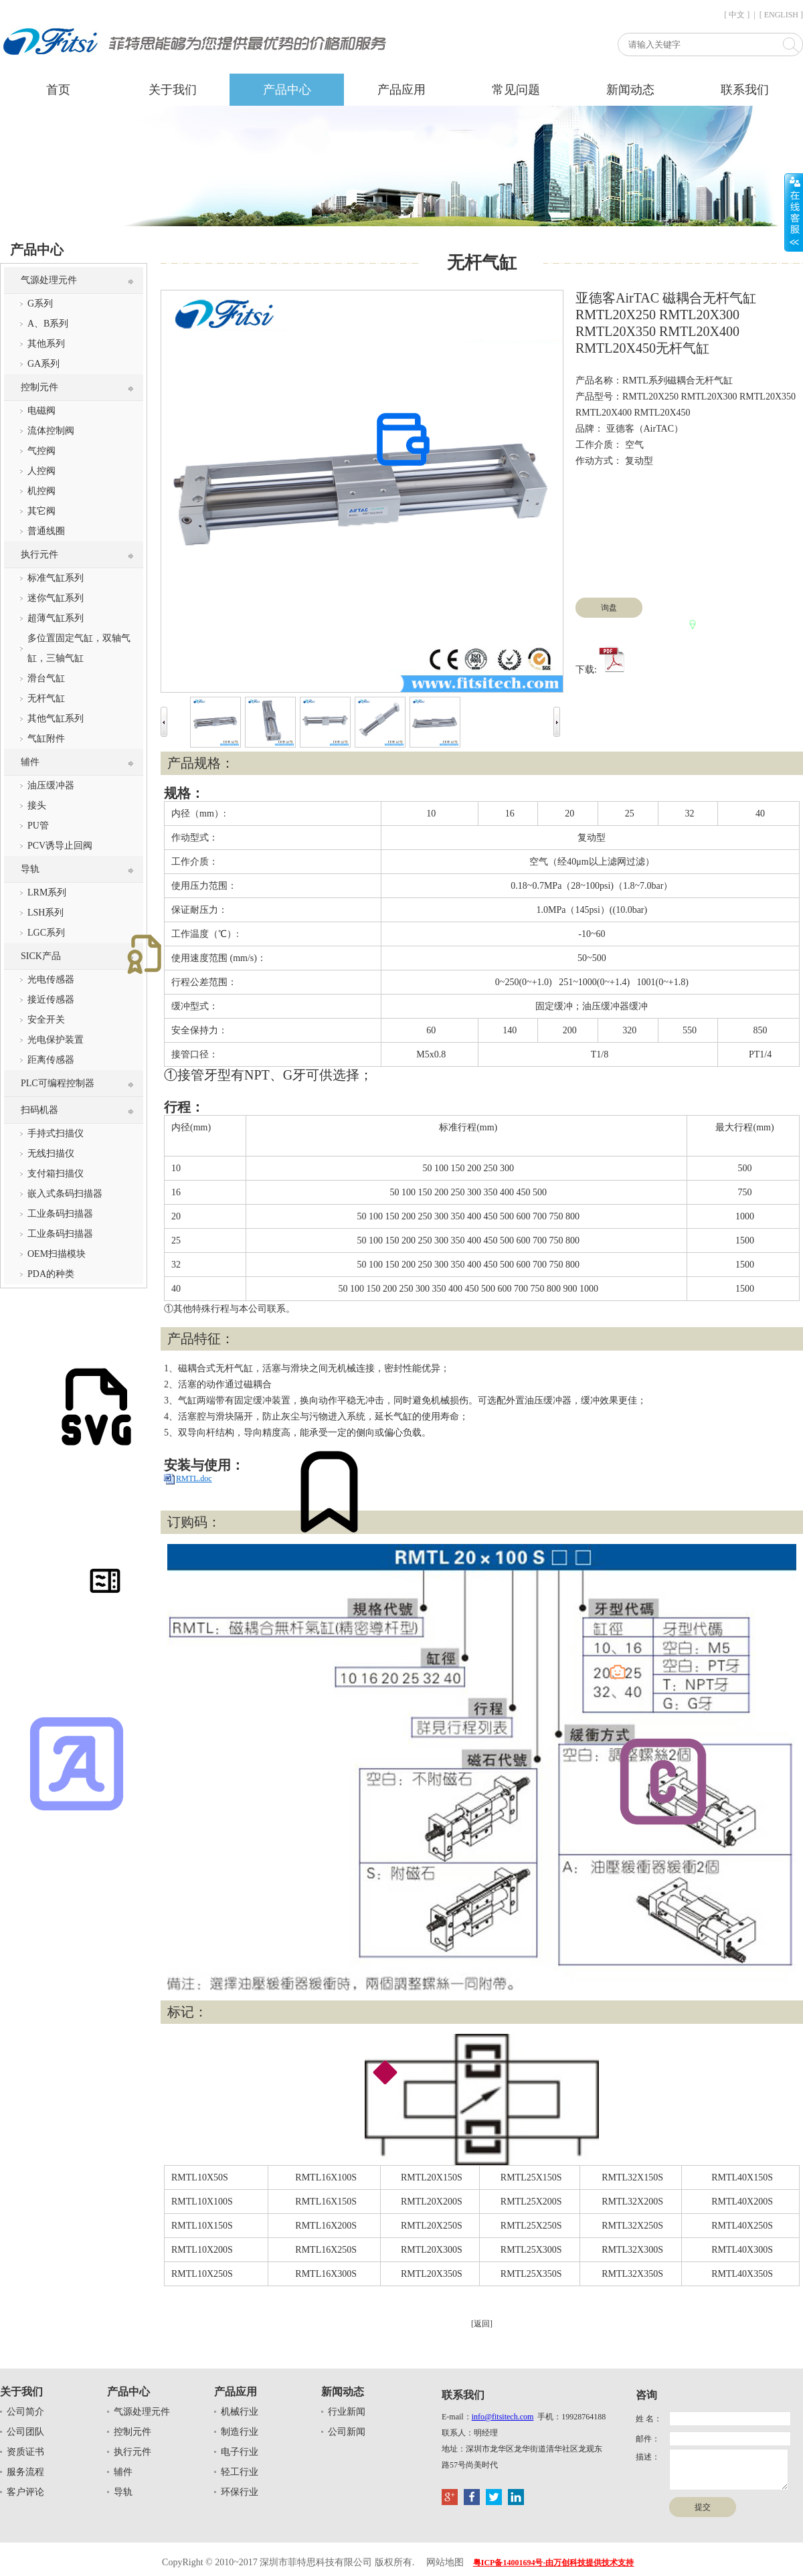 Image resolution: width=803 pixels, height=2576 pixels. What do you see at coordinates (105, 1581) in the screenshot?
I see `access microwave controls or settings` at bounding box center [105, 1581].